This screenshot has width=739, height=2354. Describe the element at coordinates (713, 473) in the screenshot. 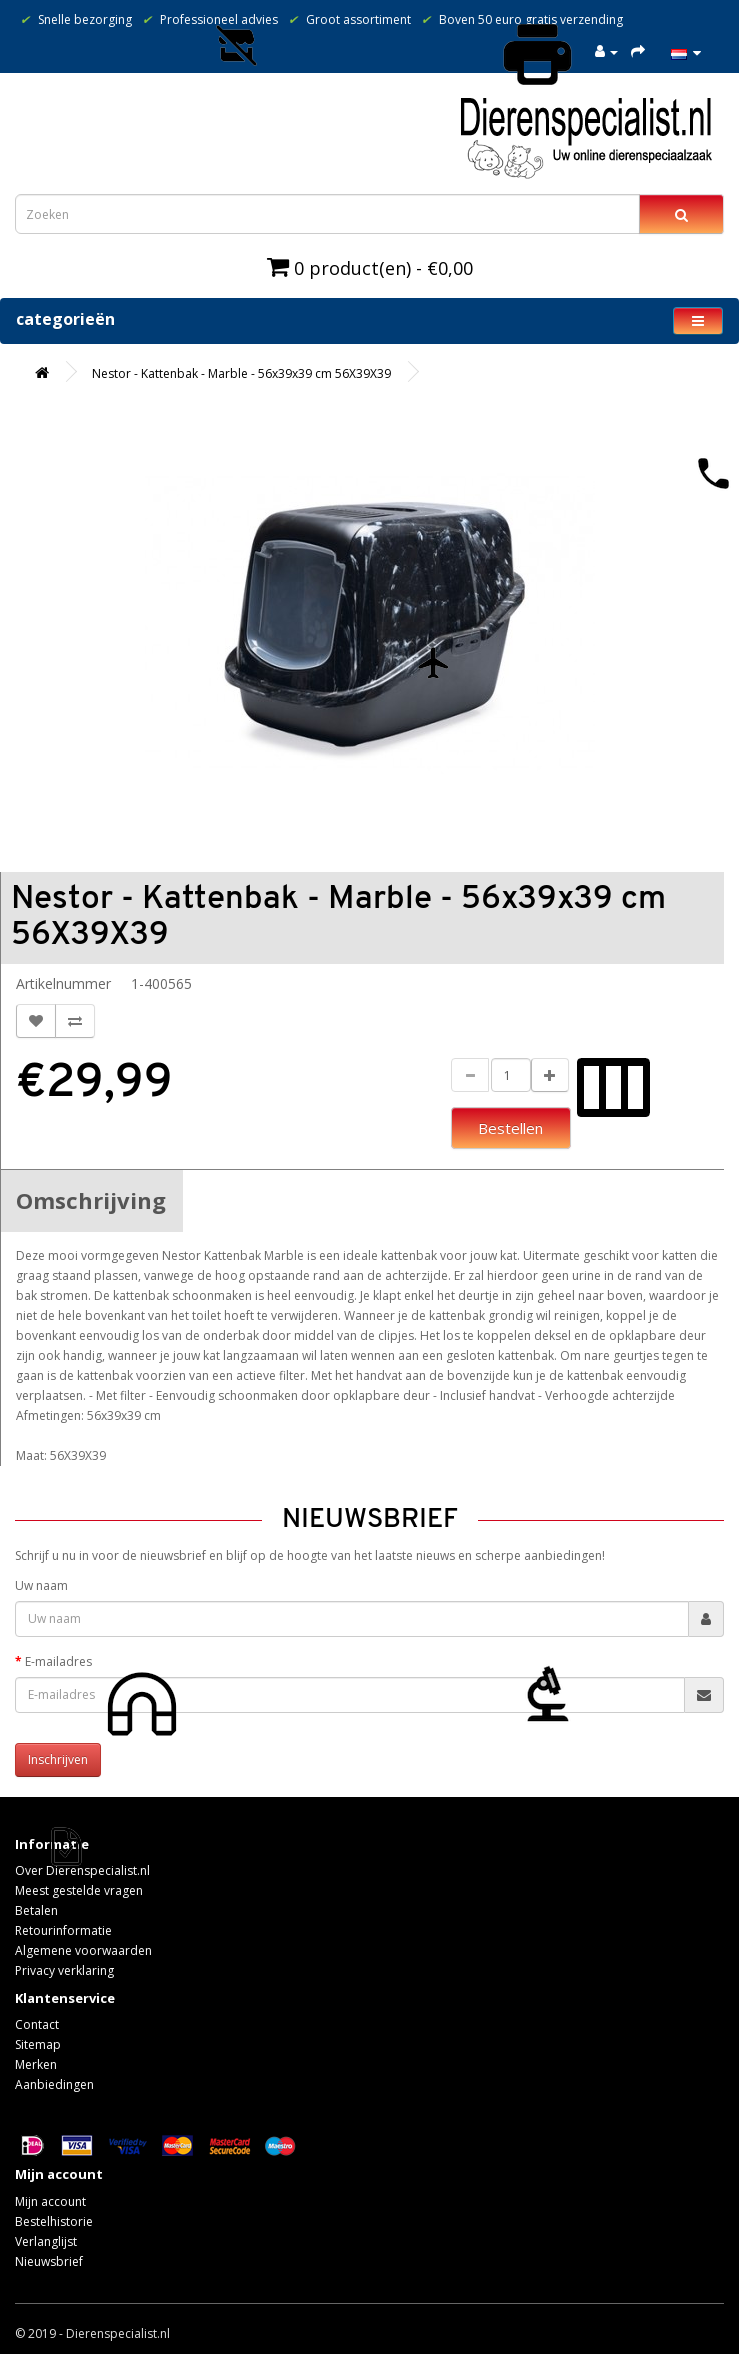

I see `make a phone call` at that location.